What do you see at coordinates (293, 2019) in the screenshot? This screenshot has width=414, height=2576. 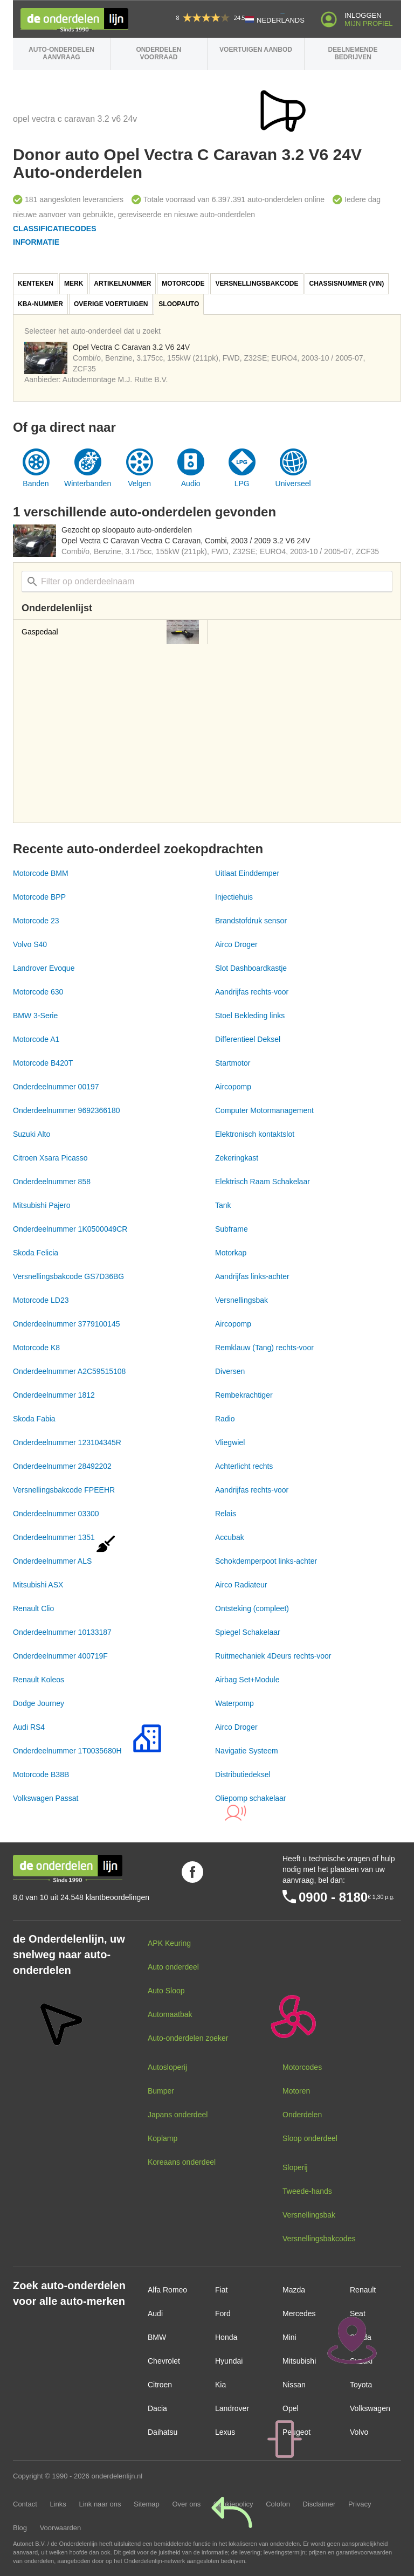 I see `adjust fan or ventilation settings` at bounding box center [293, 2019].